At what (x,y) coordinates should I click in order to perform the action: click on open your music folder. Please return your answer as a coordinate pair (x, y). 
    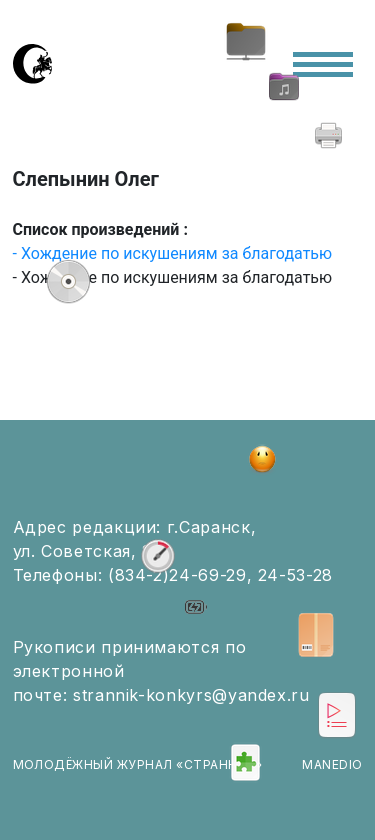
    Looking at the image, I should click on (284, 86).